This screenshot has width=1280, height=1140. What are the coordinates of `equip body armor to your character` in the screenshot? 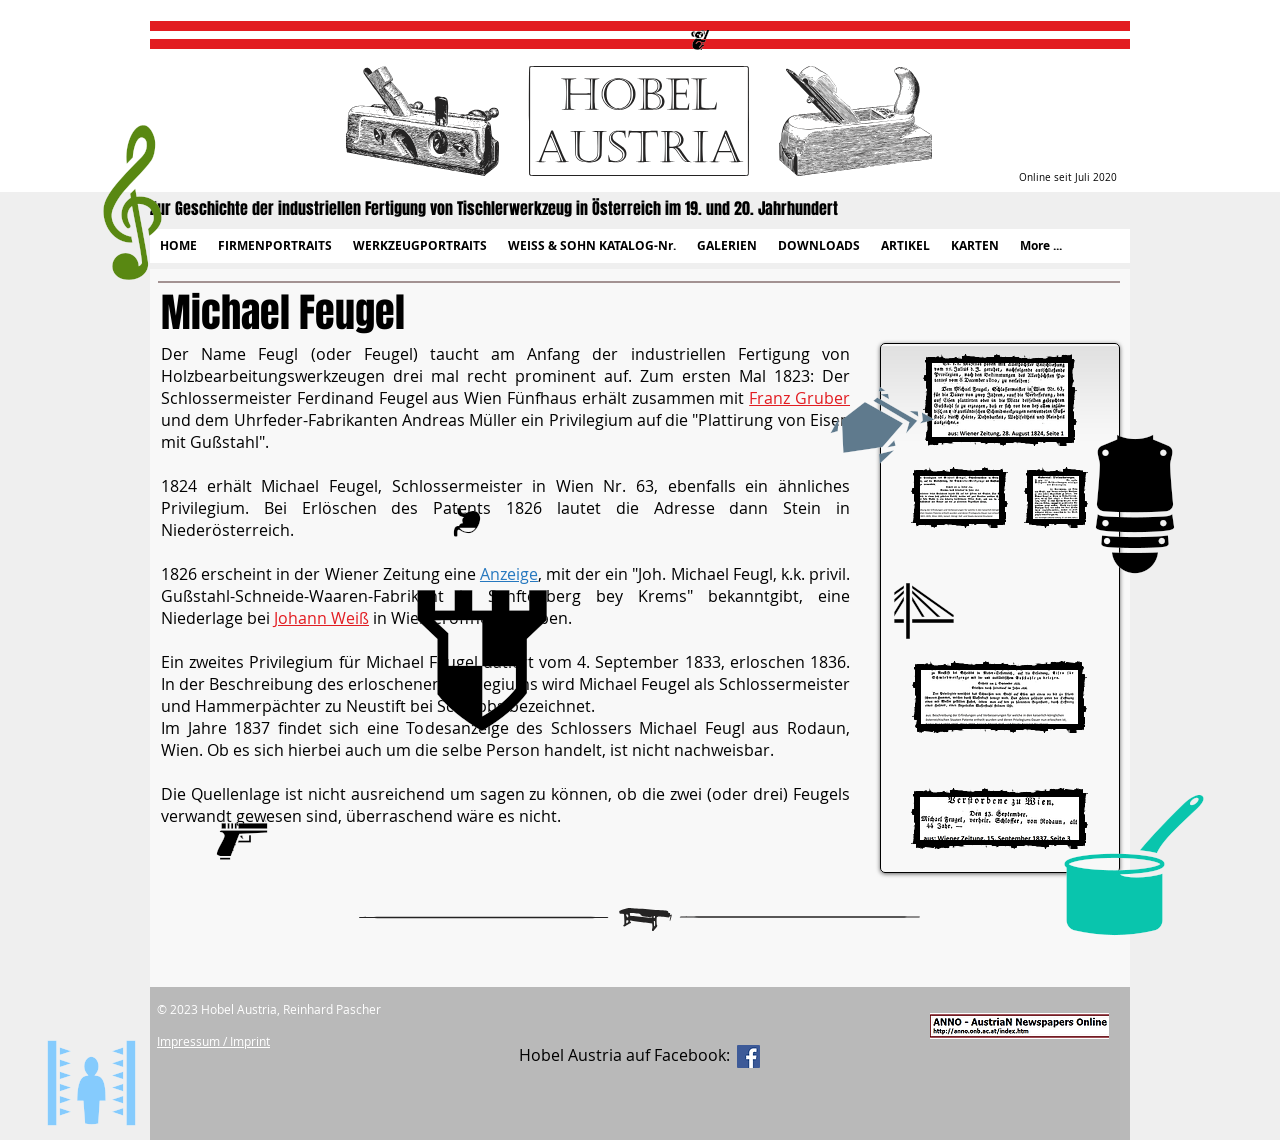 It's located at (1135, 504).